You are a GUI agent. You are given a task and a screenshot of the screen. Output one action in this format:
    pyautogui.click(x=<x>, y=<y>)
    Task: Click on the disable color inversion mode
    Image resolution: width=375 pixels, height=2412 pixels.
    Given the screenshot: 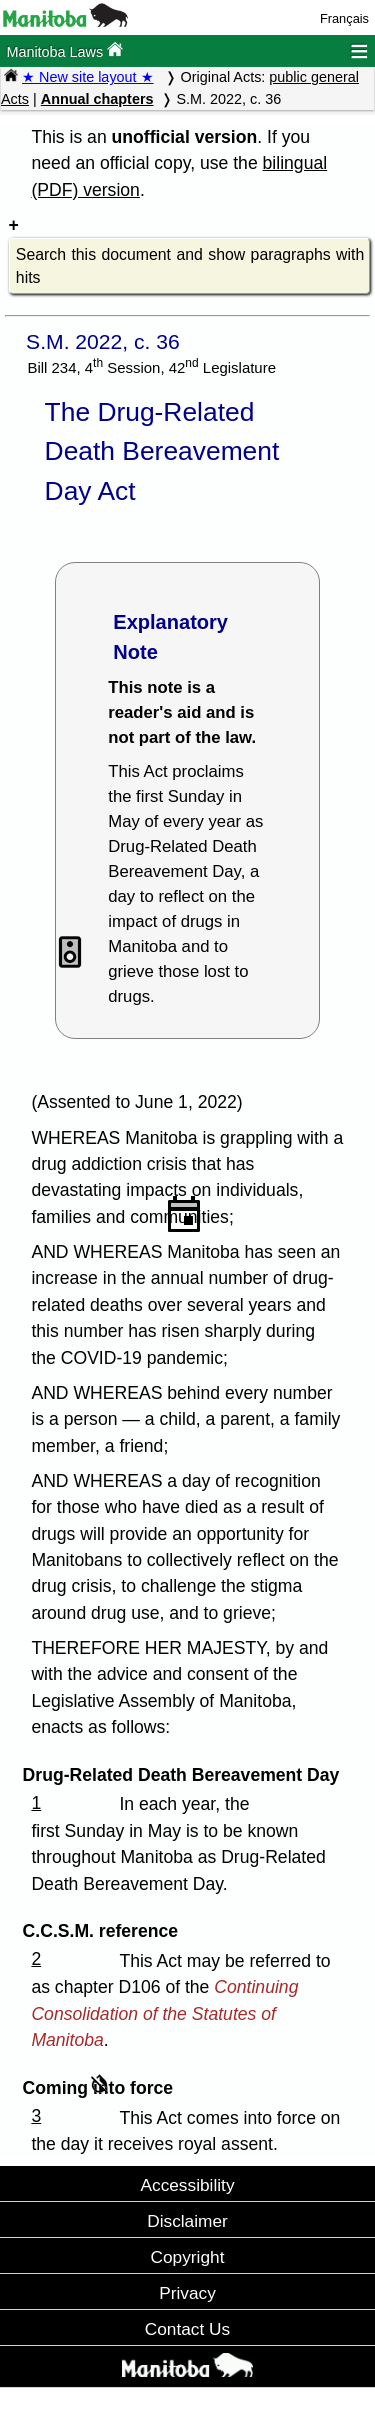 What is the action you would take?
    pyautogui.click(x=99, y=2083)
    